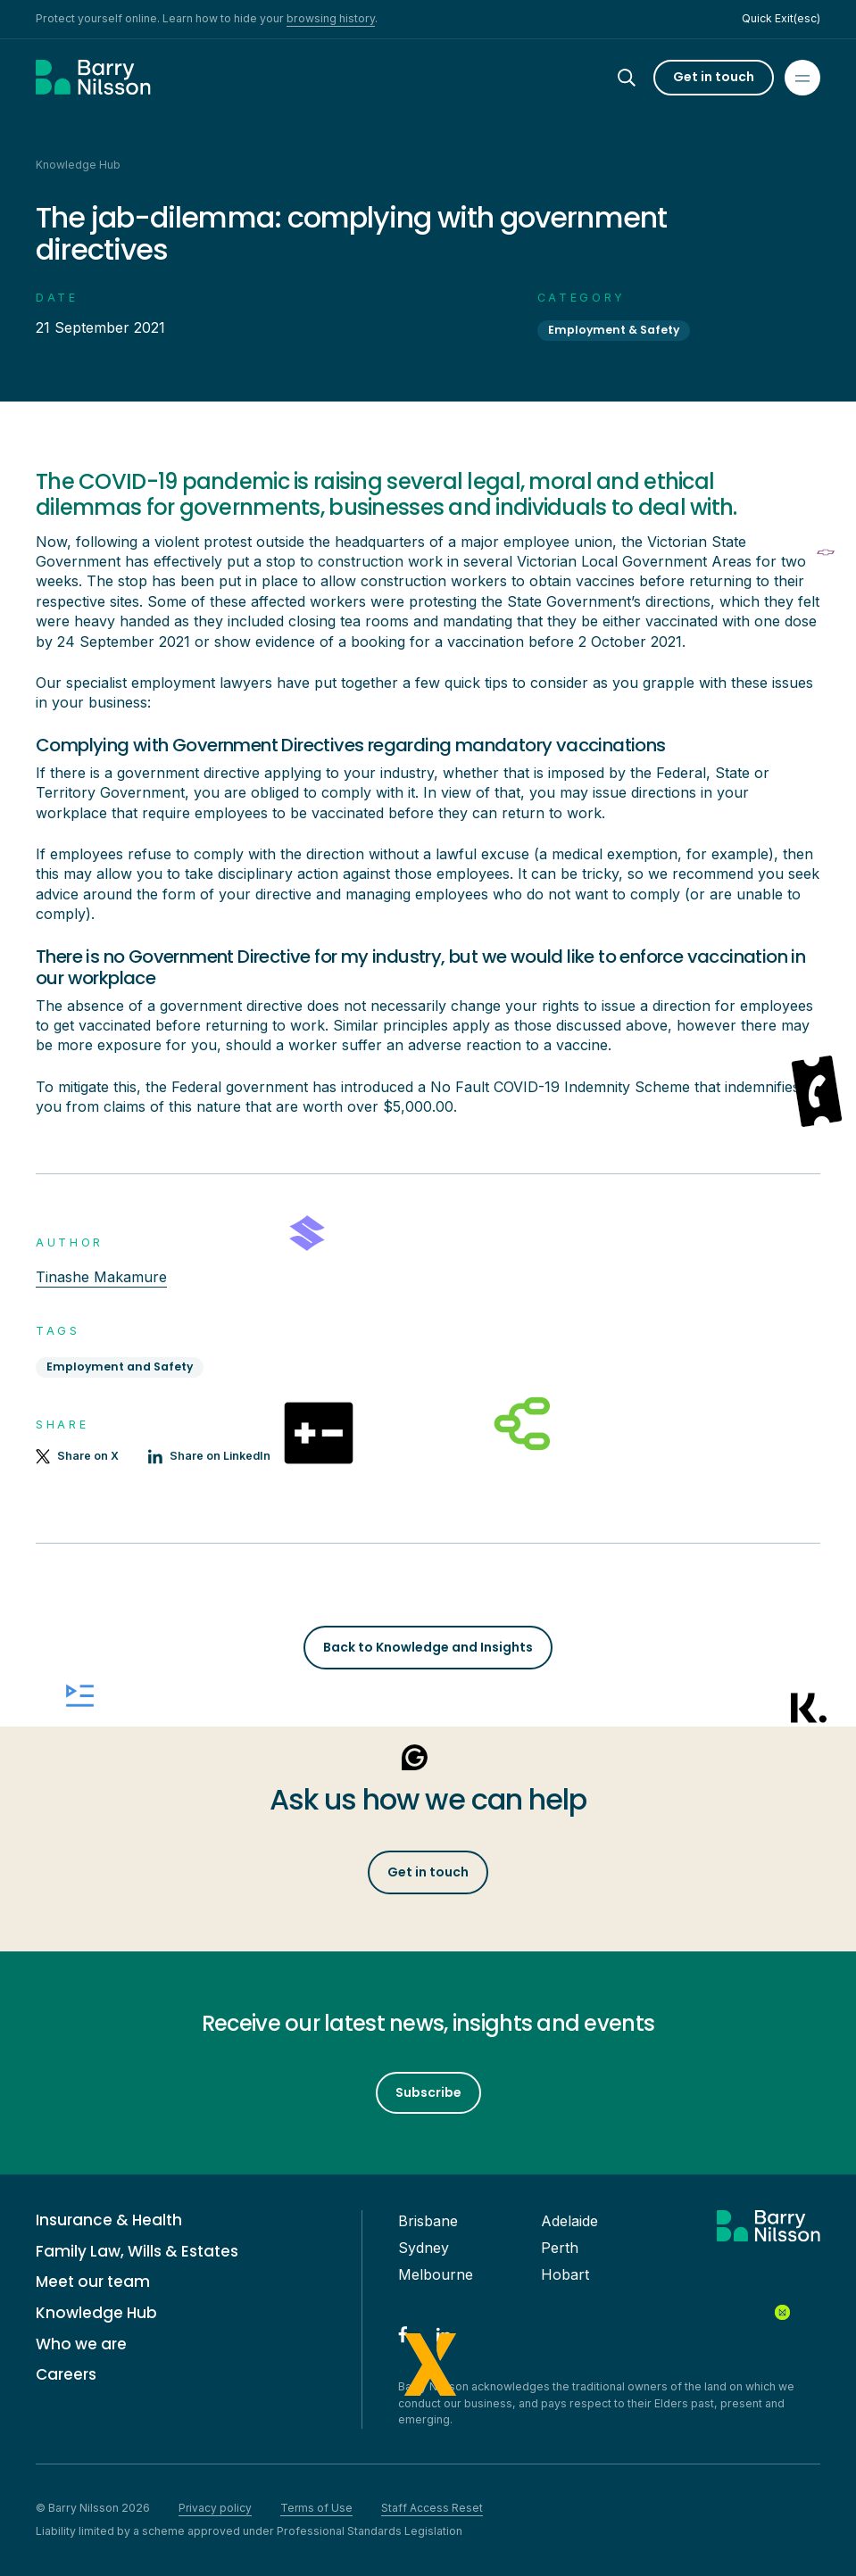 The height and width of the screenshot is (2576, 856). Describe the element at coordinates (782, 2312) in the screenshot. I see `open milanote app` at that location.